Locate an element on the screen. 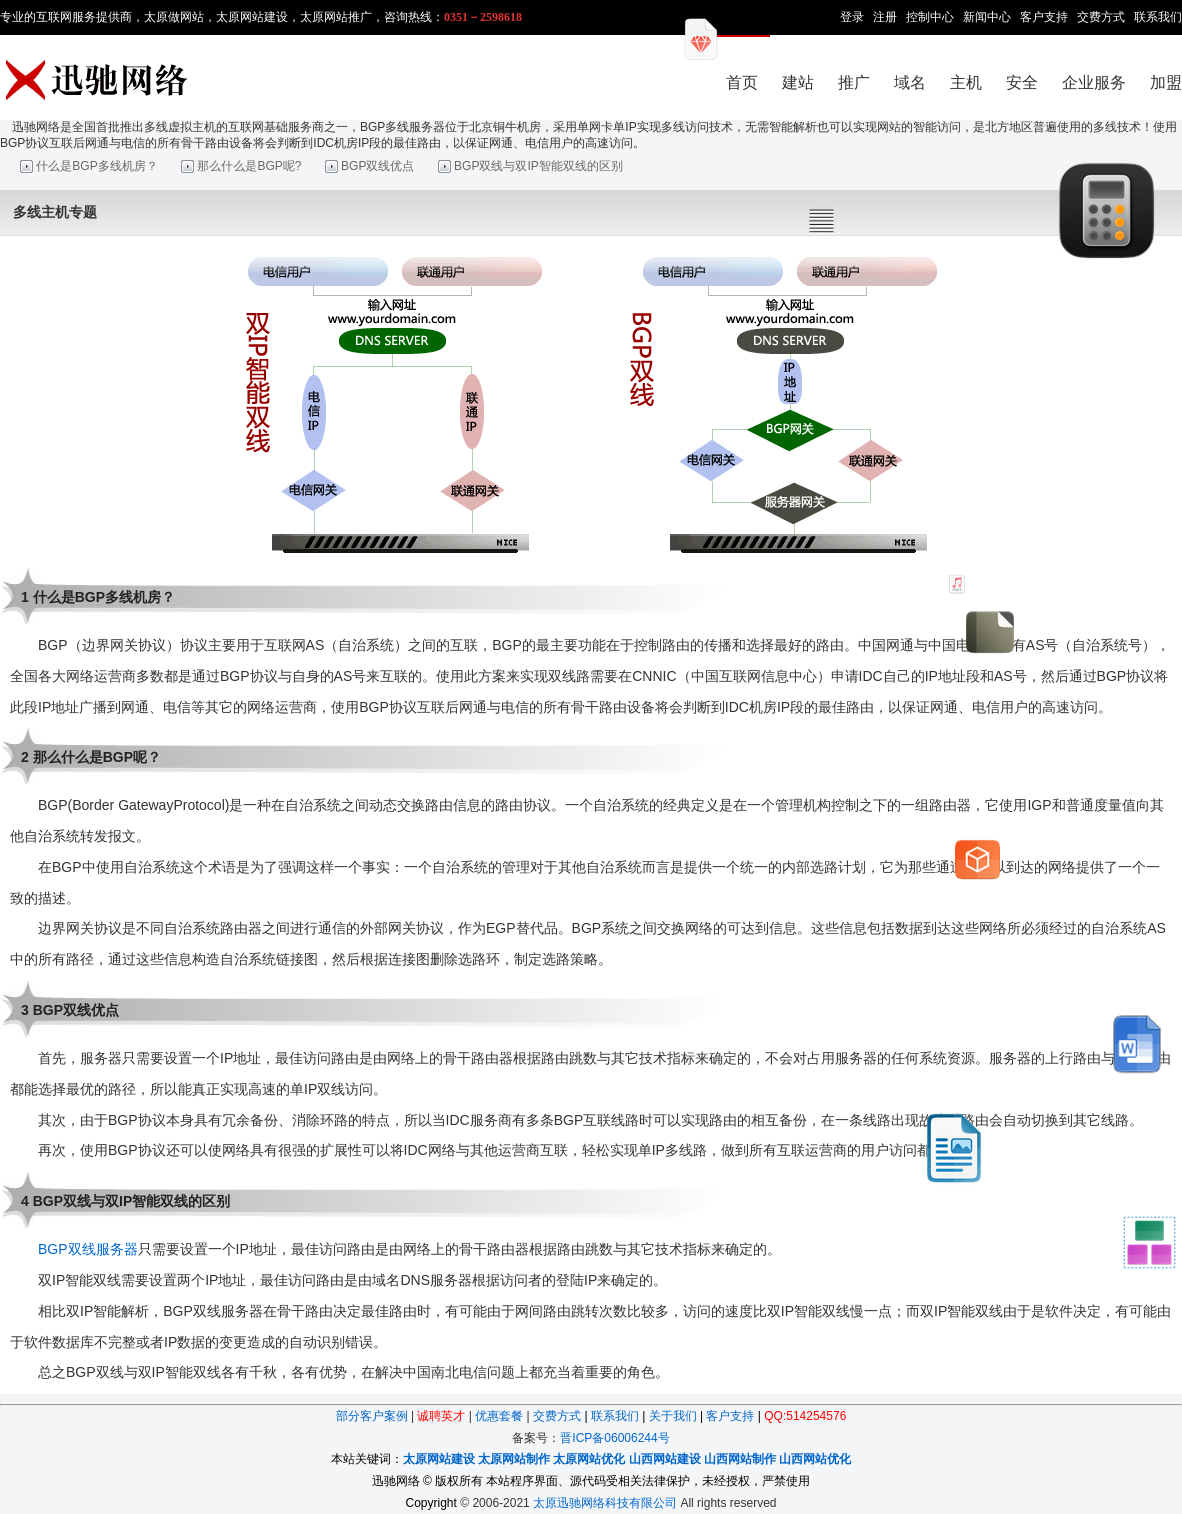 Image resolution: width=1182 pixels, height=1514 pixels. open a Microsoft Word document is located at coordinates (1137, 1044).